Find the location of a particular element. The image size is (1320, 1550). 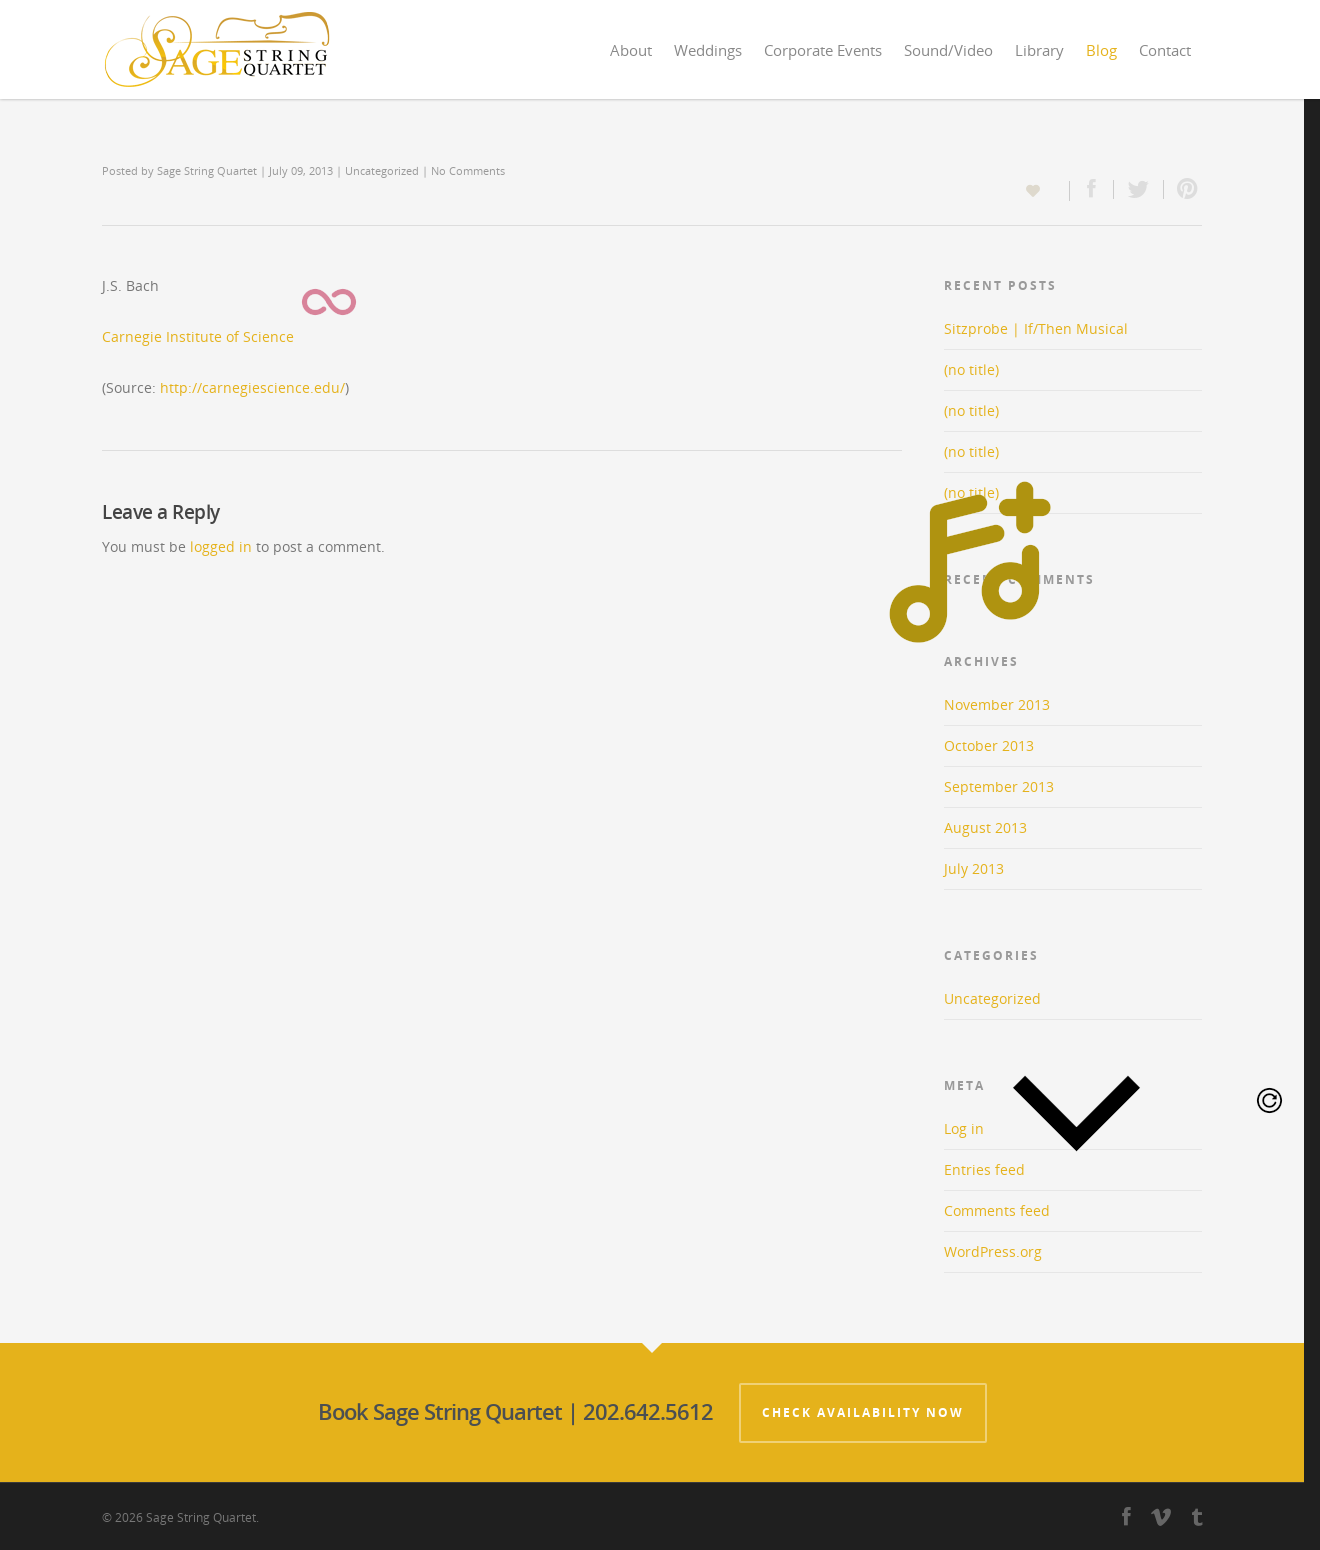

expand a dropdown menu or section is located at coordinates (1076, 1113).